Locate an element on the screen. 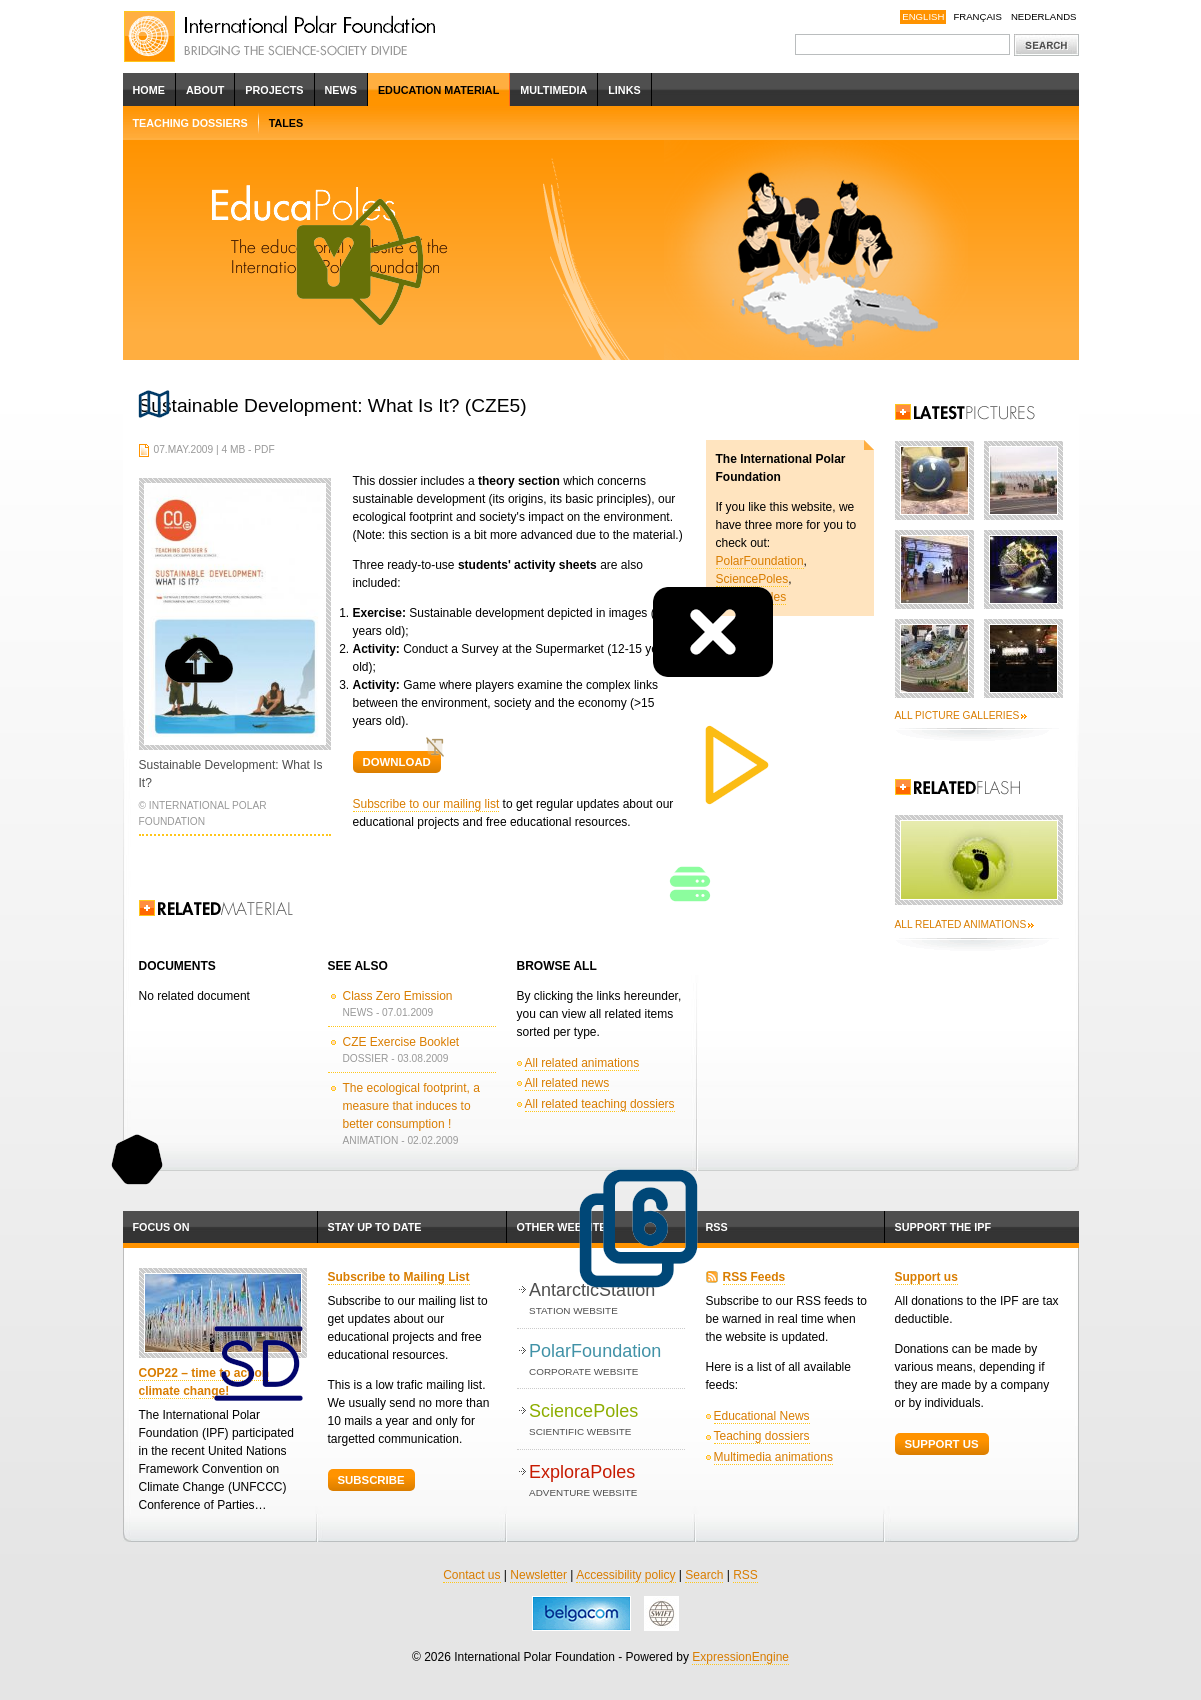  view server infrastructure is located at coordinates (690, 884).